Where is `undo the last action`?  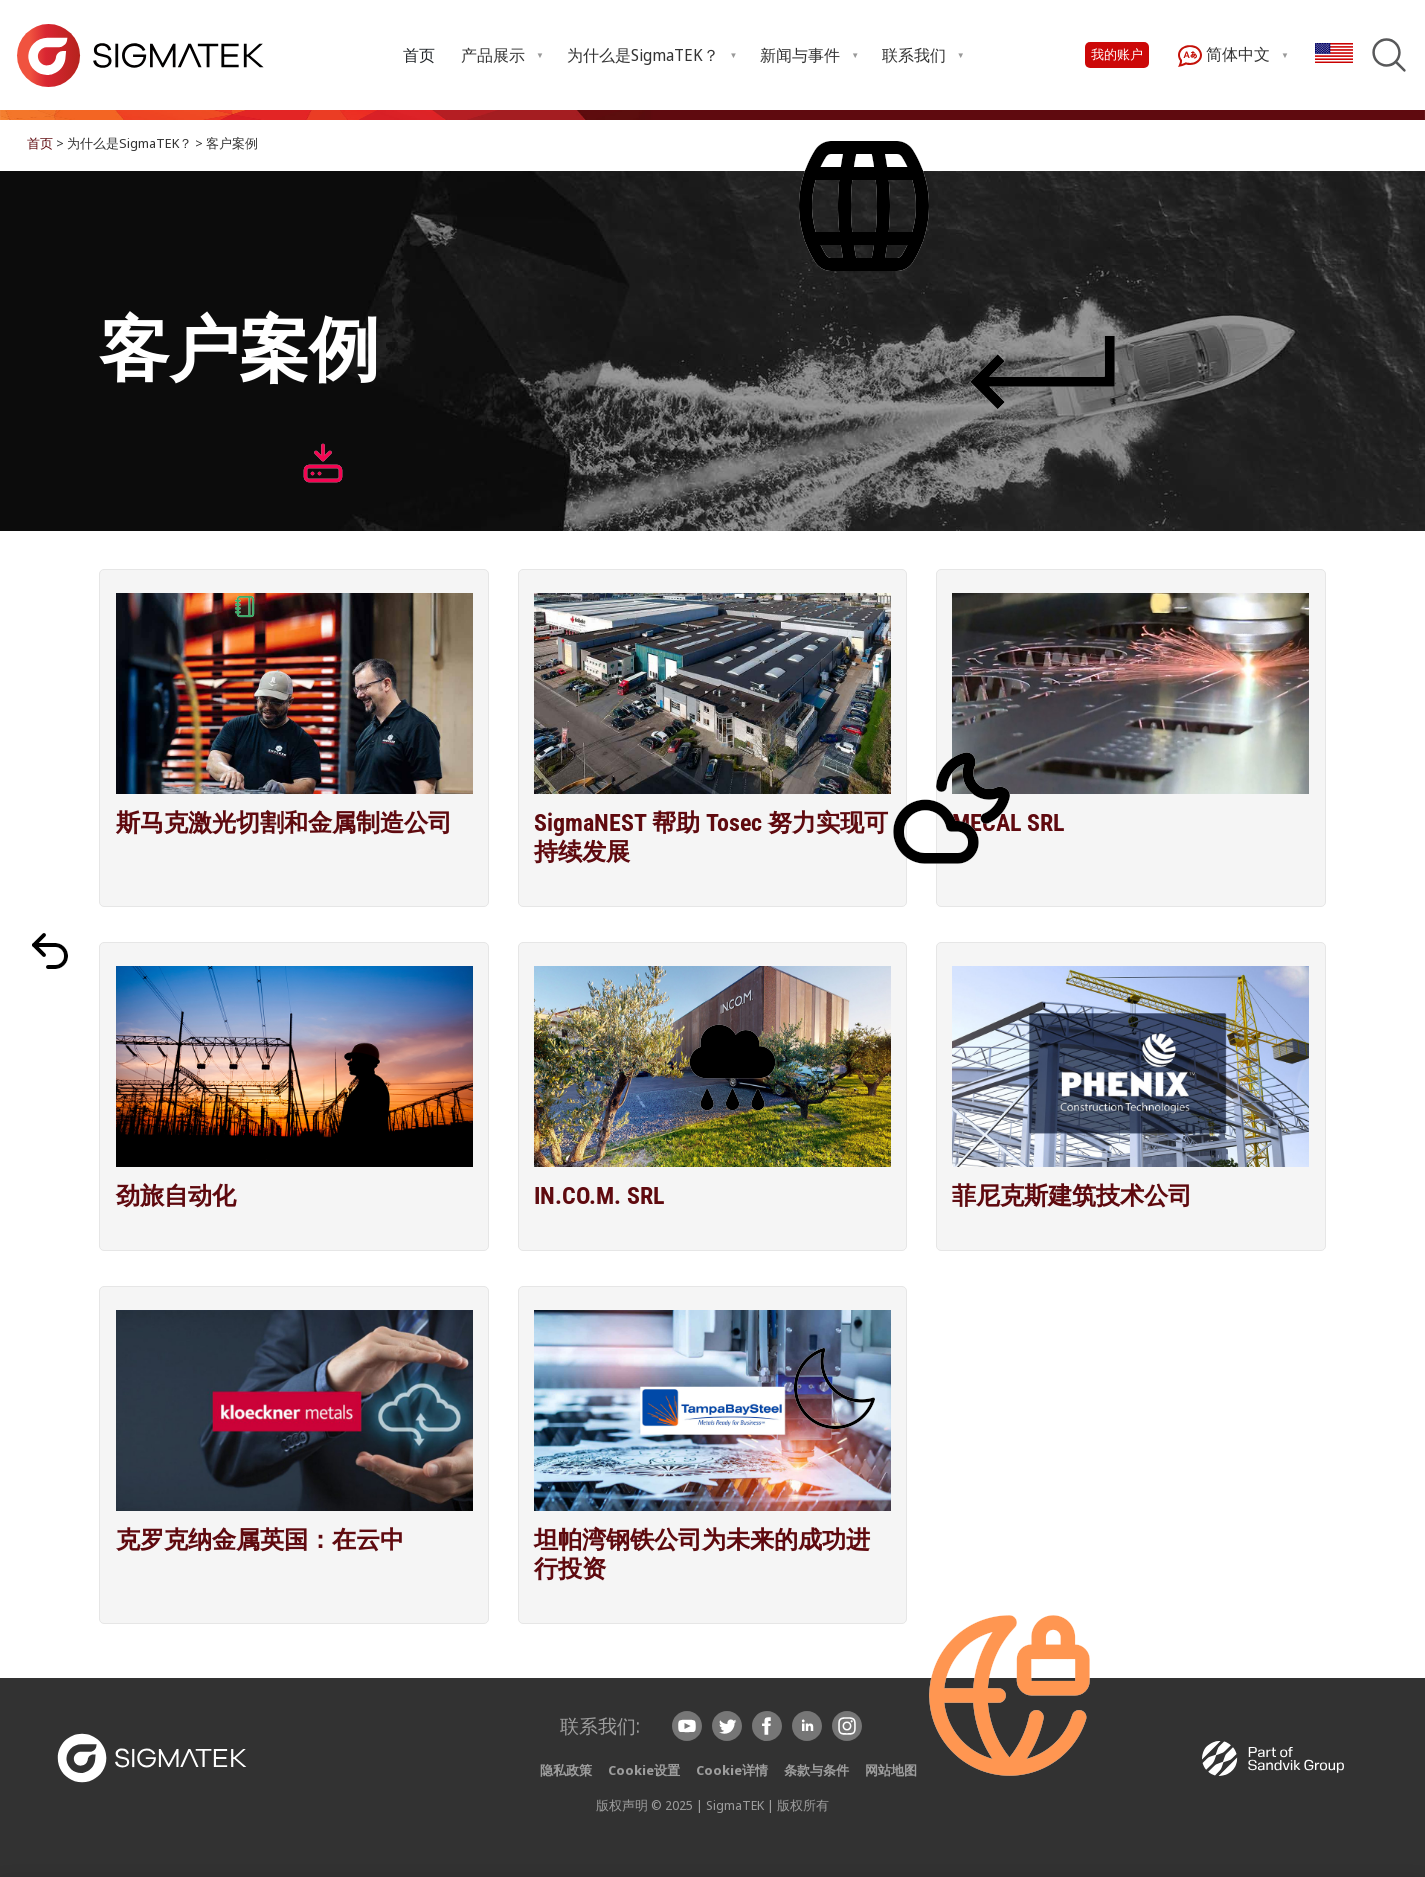 undo the last action is located at coordinates (50, 951).